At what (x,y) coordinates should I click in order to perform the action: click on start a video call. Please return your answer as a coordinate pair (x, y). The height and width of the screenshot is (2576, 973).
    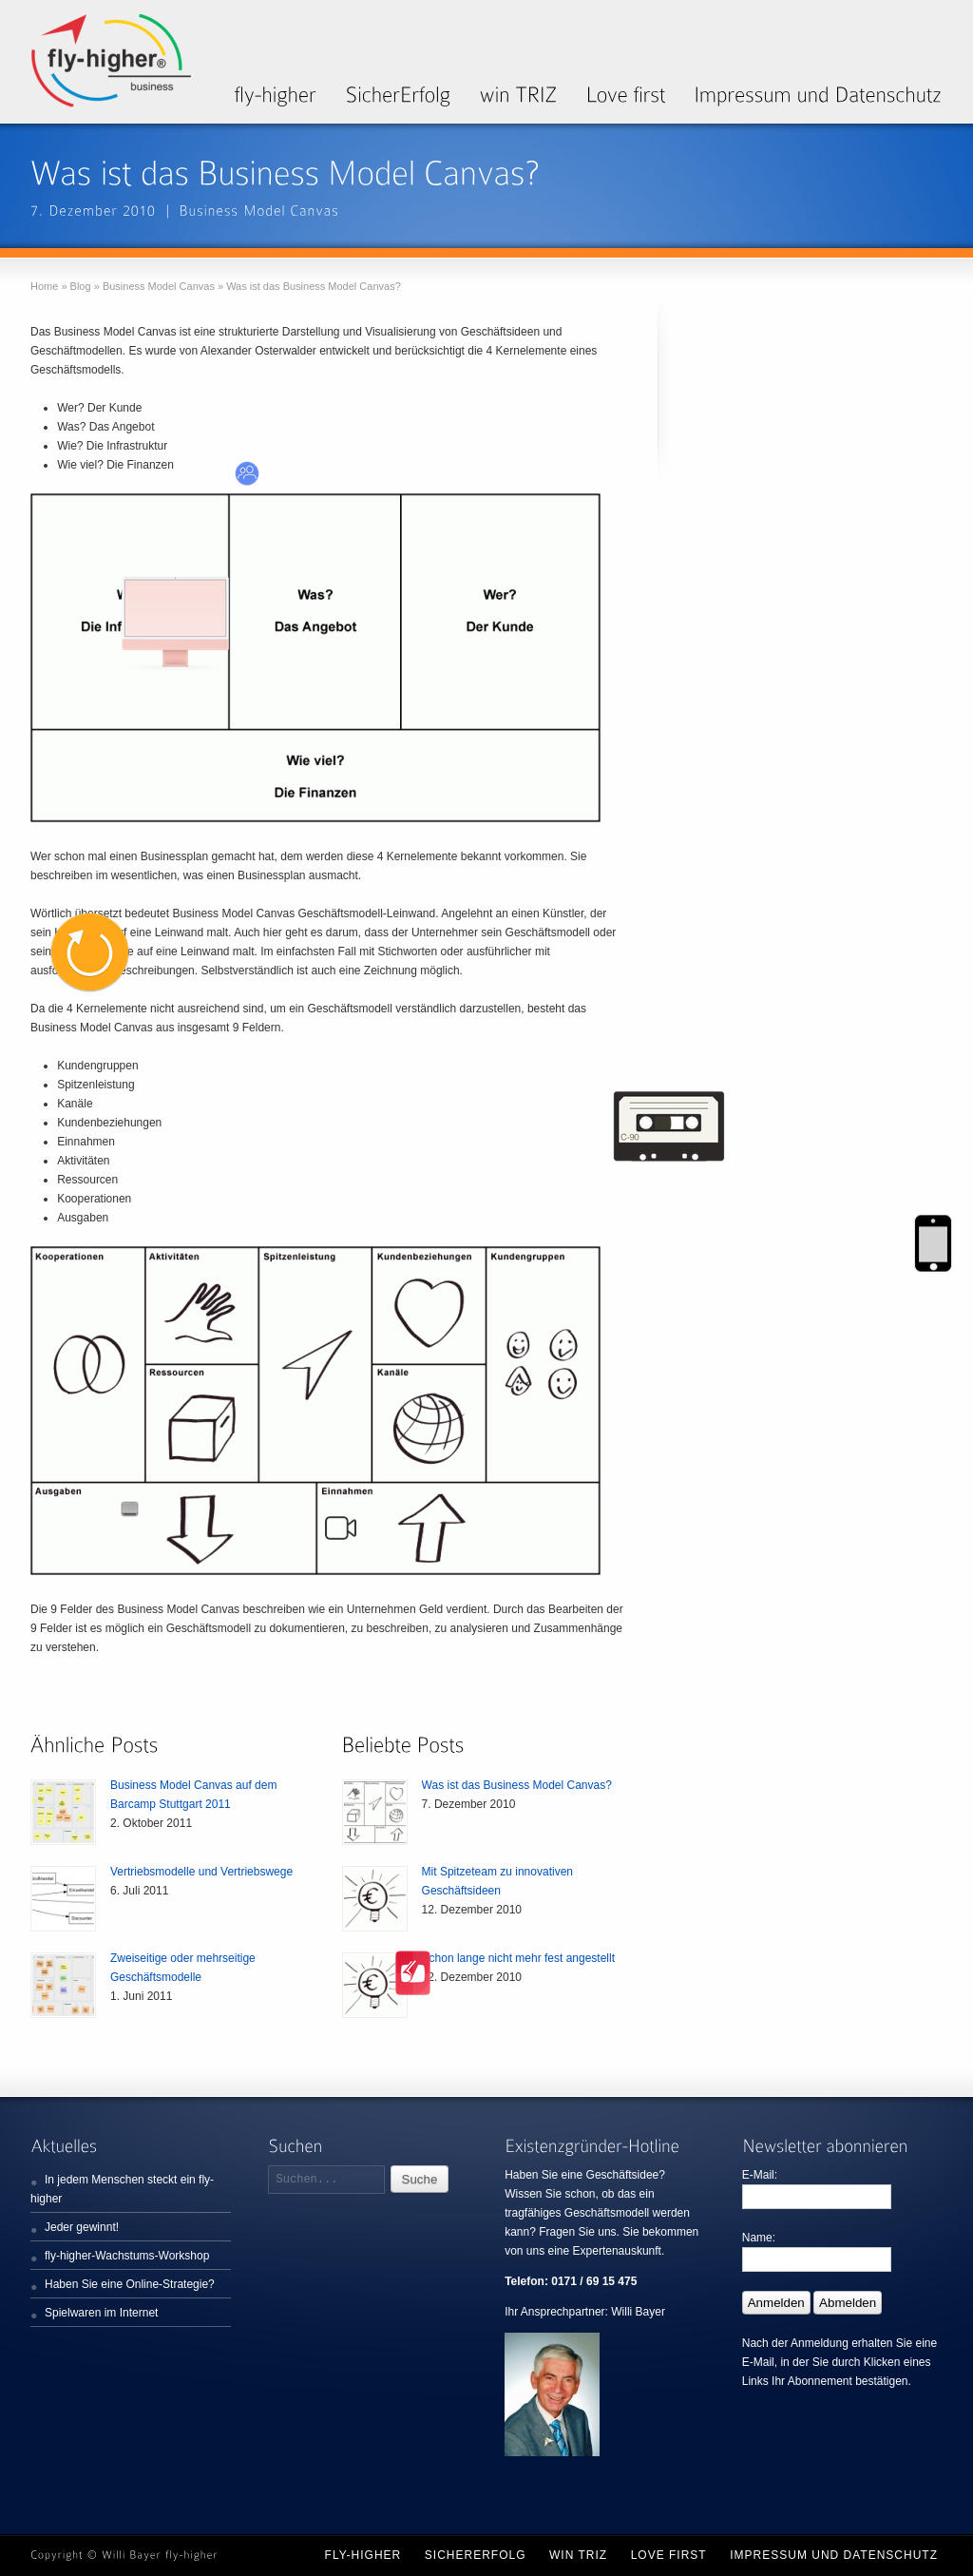
    Looking at the image, I should click on (340, 1528).